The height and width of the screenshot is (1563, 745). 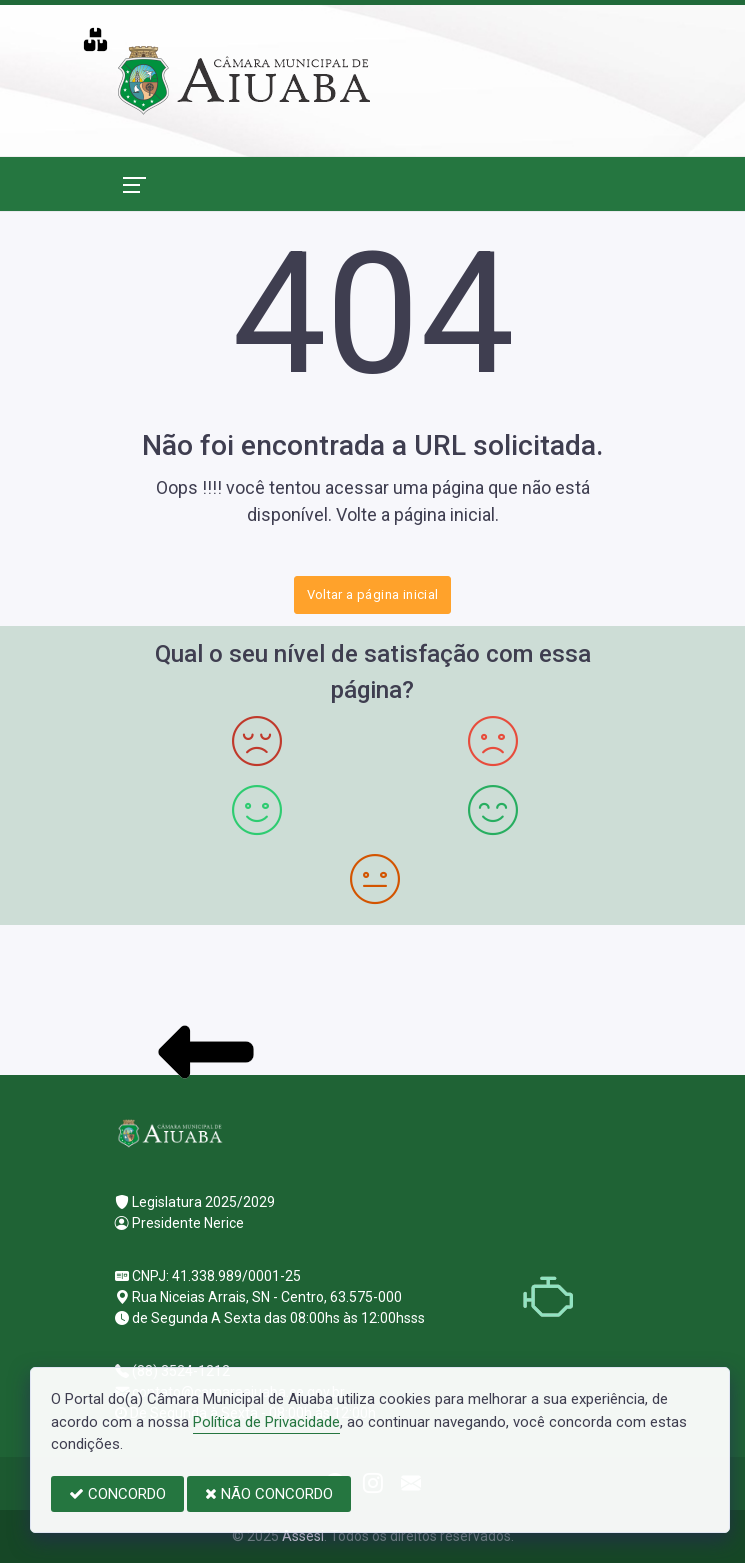 What do you see at coordinates (206, 1052) in the screenshot?
I see `go back to previous screen` at bounding box center [206, 1052].